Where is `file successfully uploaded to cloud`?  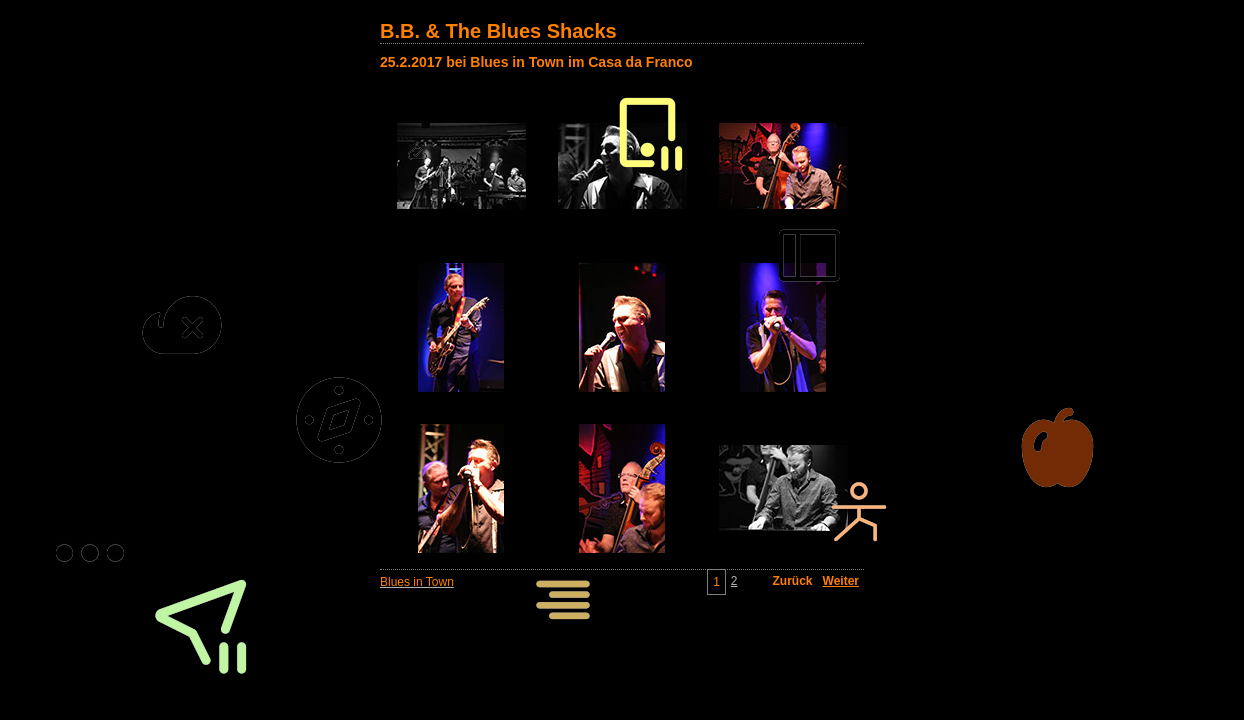
file successfully uploaded to cloud is located at coordinates (417, 153).